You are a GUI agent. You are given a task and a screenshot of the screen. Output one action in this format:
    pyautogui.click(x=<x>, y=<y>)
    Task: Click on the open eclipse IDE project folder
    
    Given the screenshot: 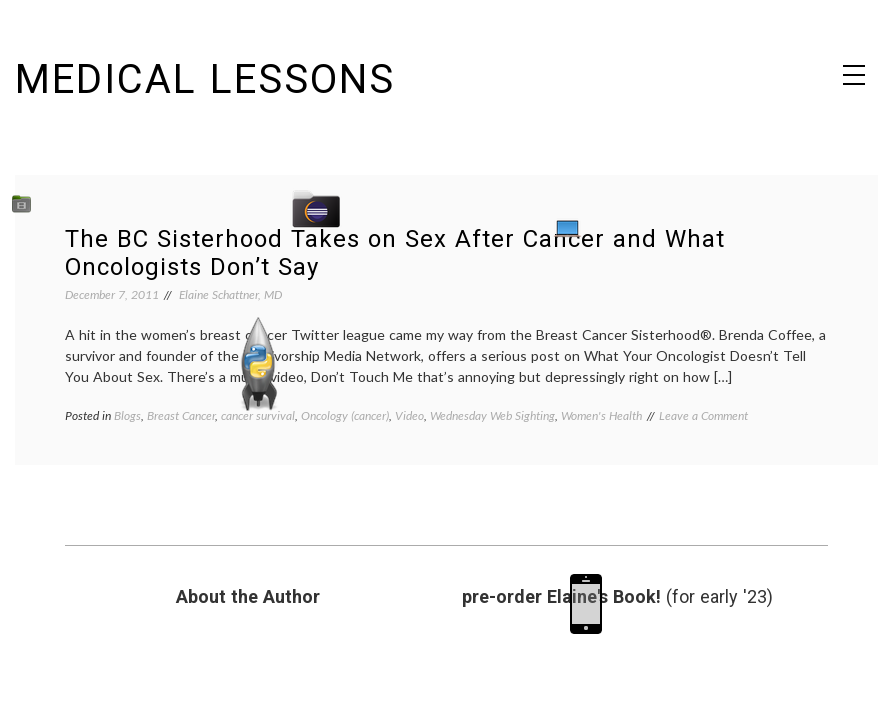 What is the action you would take?
    pyautogui.click(x=316, y=210)
    